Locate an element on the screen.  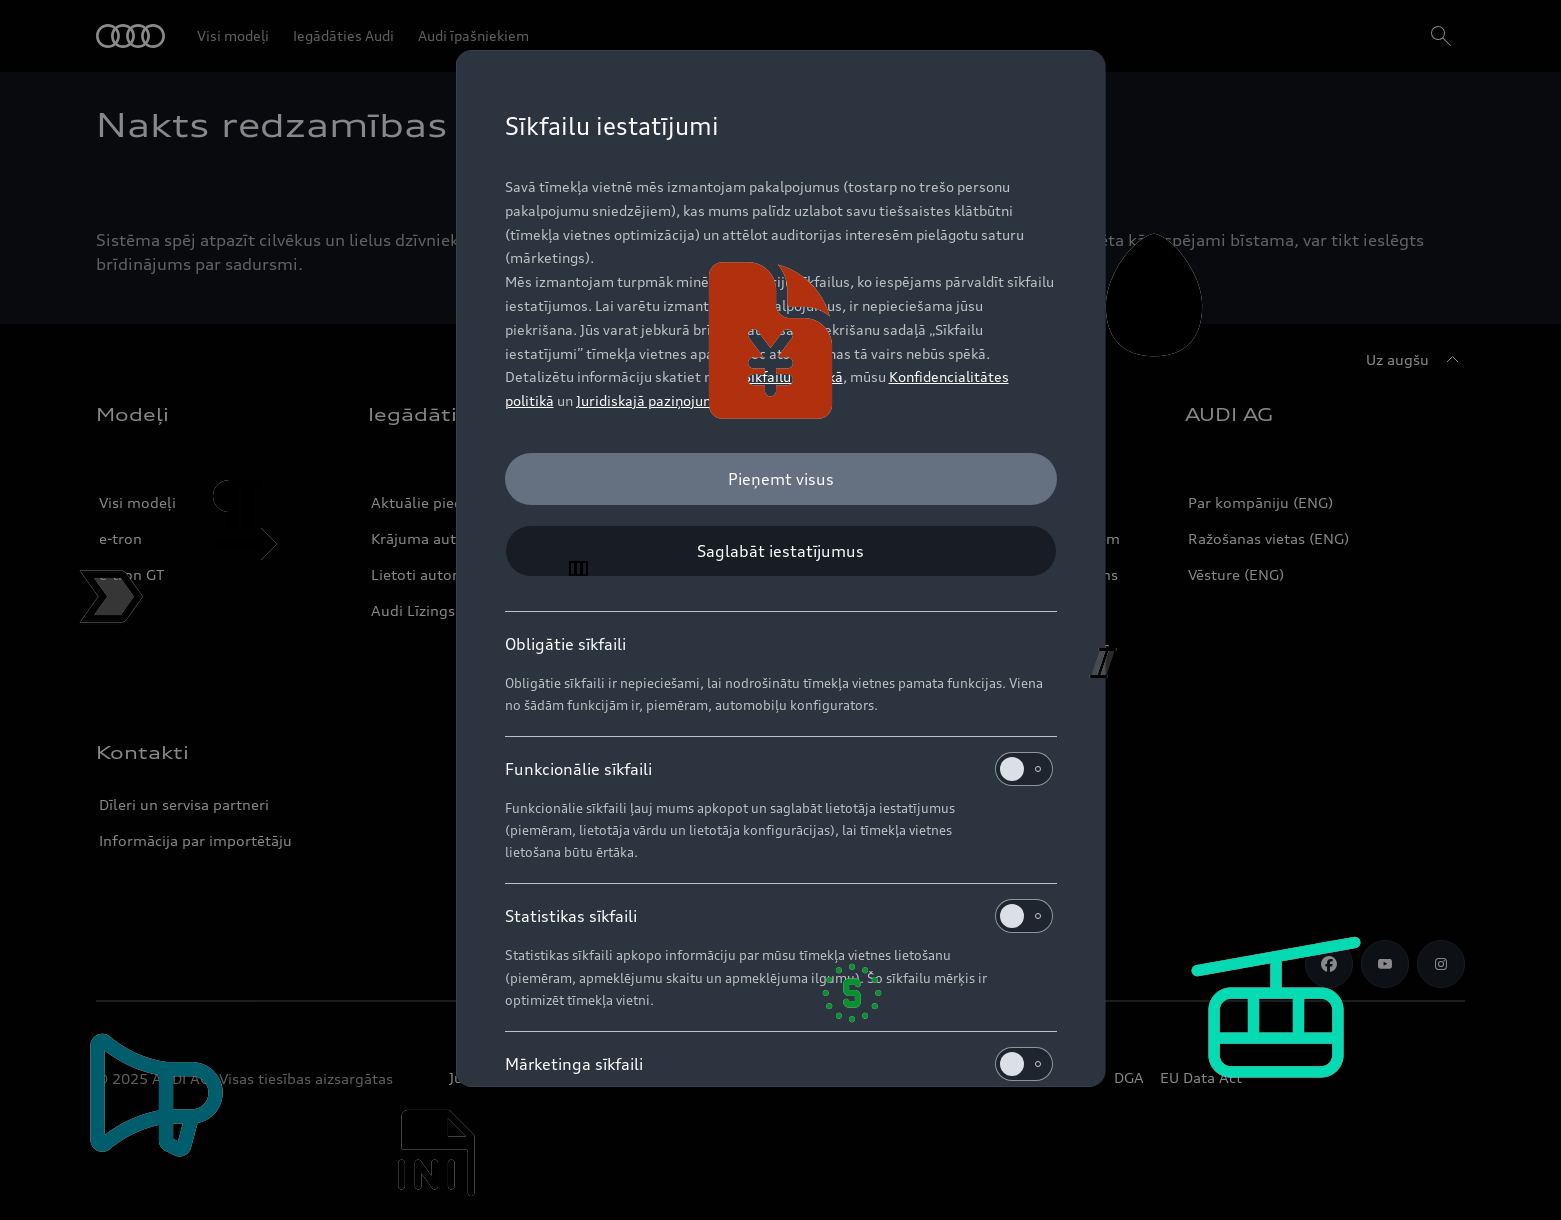
apply italic formatting to selected text is located at coordinates (1103, 663).